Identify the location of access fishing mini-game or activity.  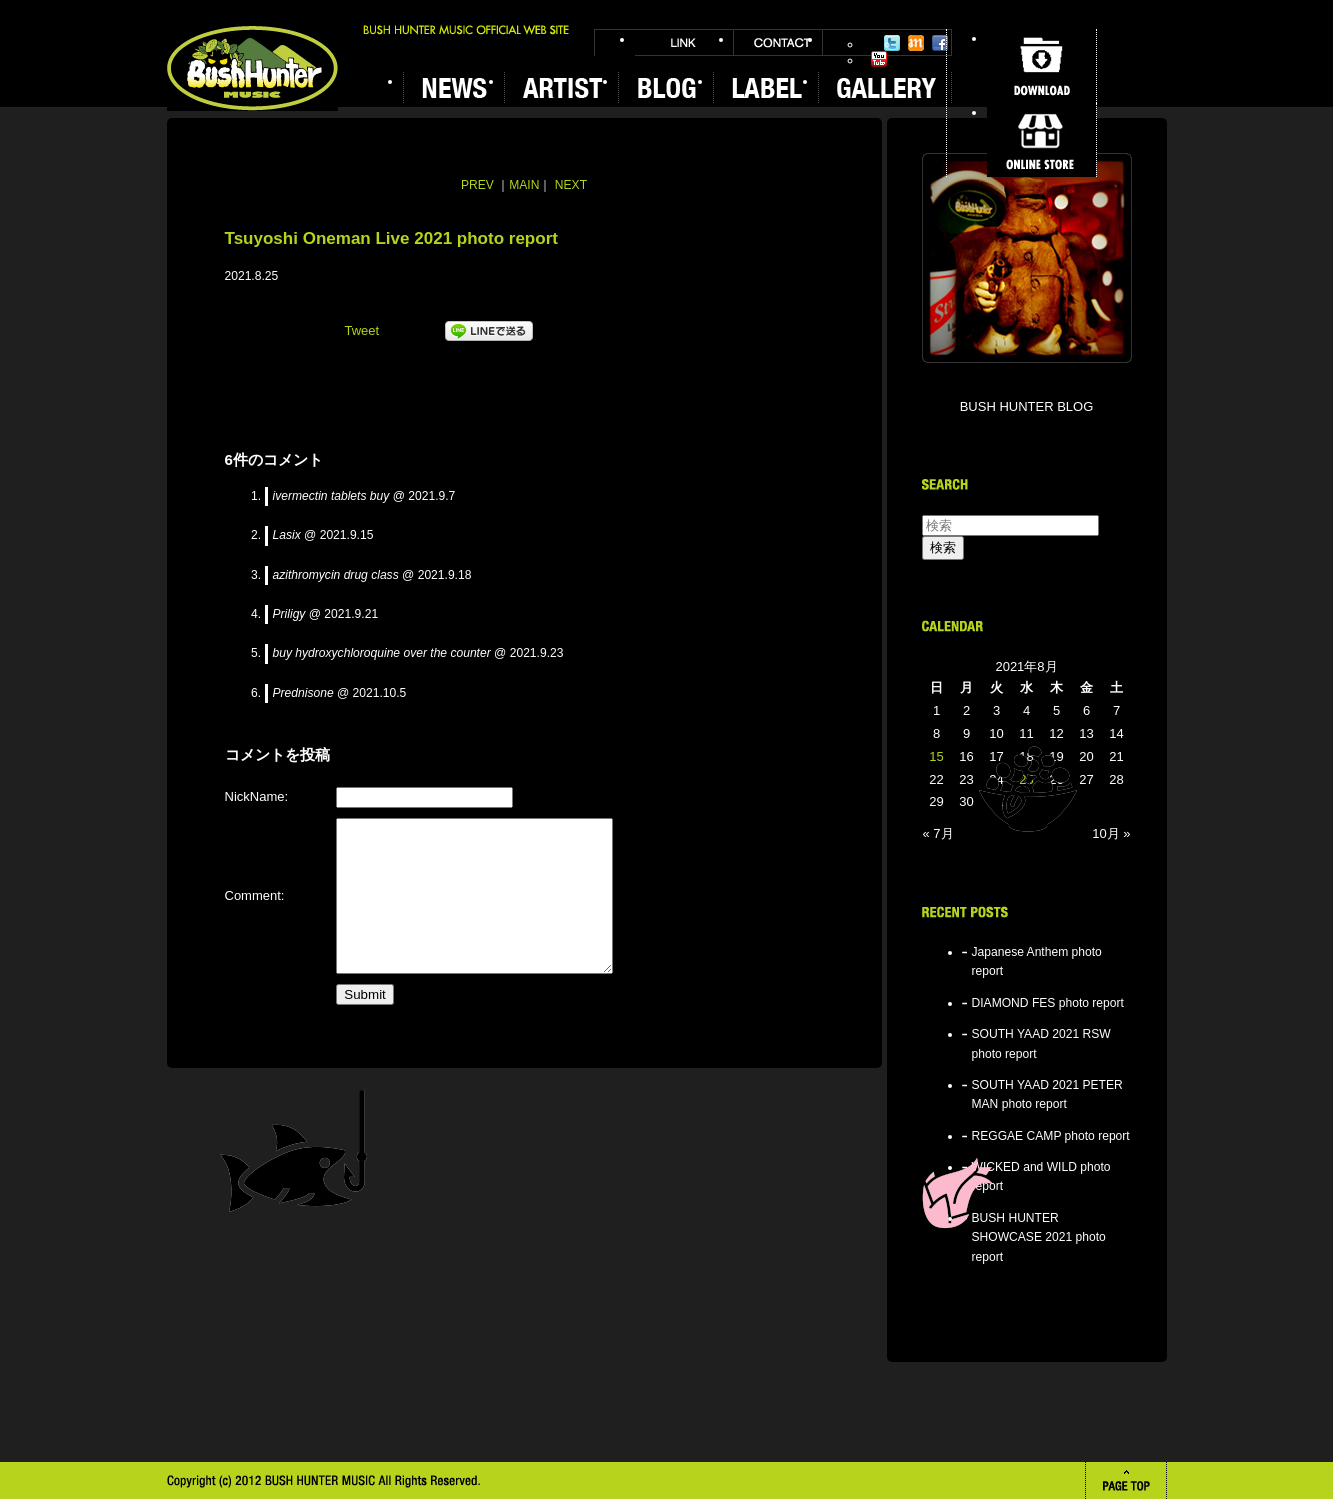
(296, 1160).